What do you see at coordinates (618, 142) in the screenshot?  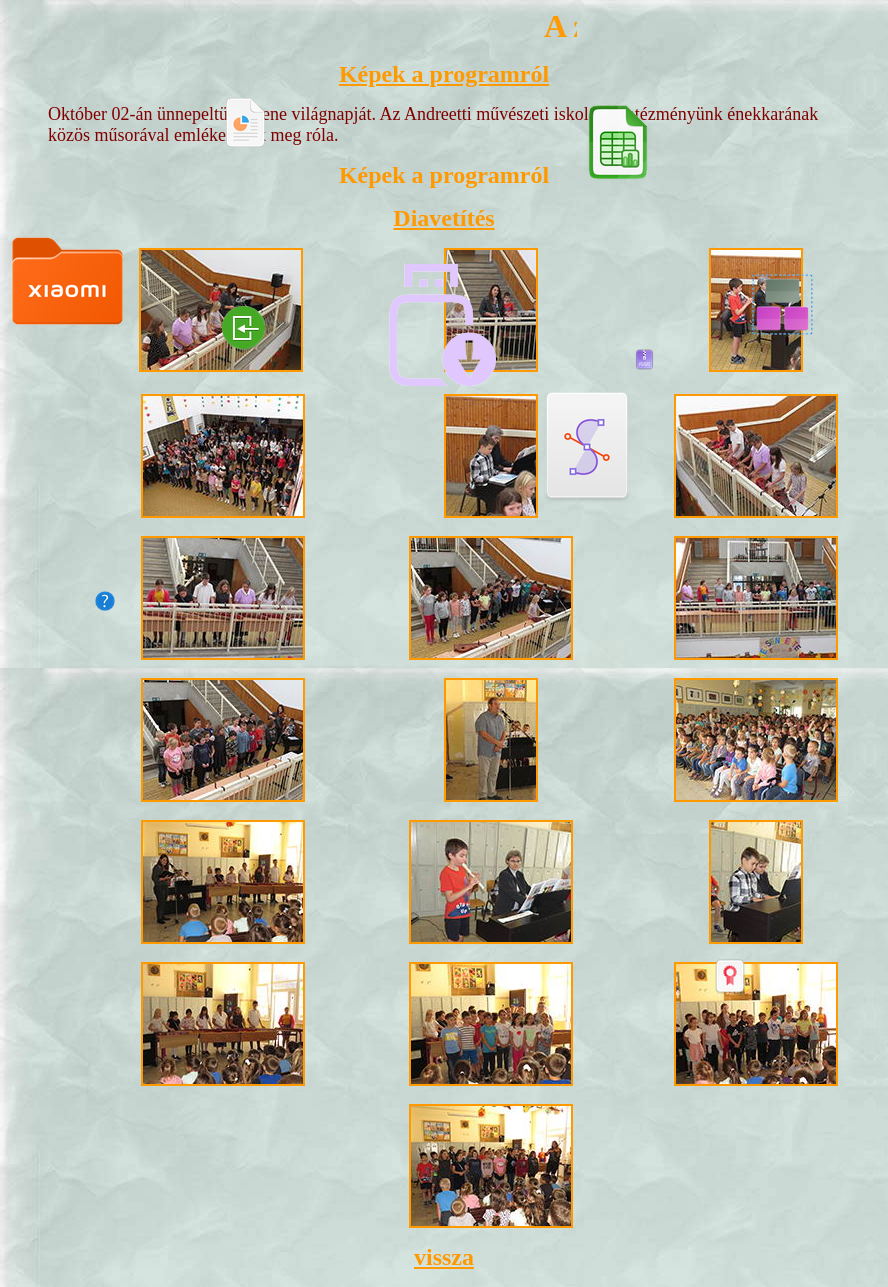 I see `libreoffice calc spreadsheet template file` at bounding box center [618, 142].